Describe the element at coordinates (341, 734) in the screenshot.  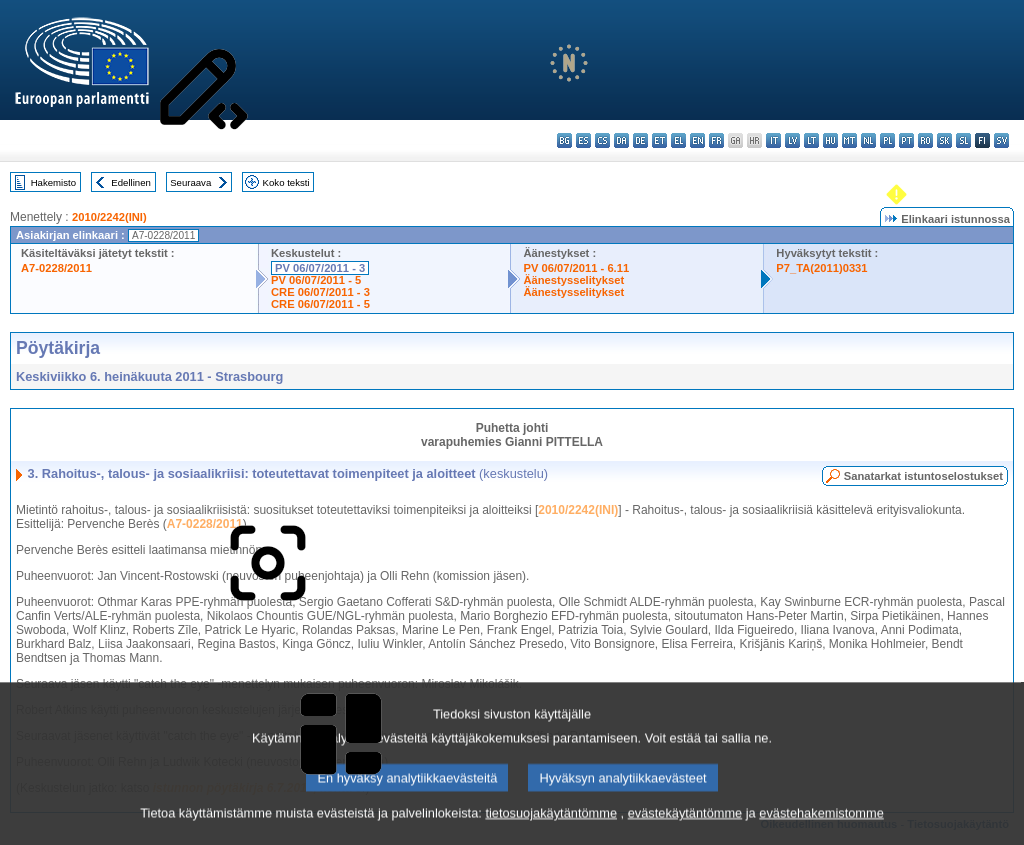
I see `switch to board or grid layout view` at that location.